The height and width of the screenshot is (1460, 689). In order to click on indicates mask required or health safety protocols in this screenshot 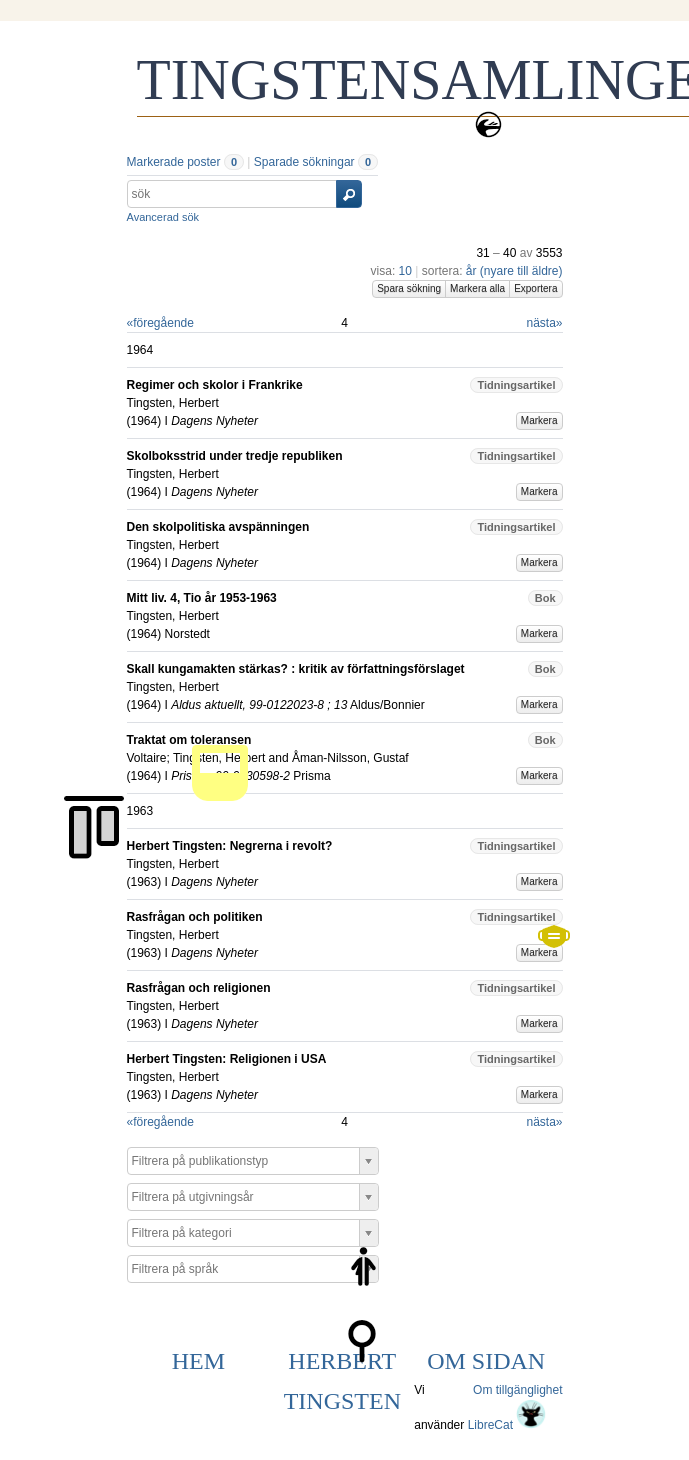, I will do `click(554, 937)`.